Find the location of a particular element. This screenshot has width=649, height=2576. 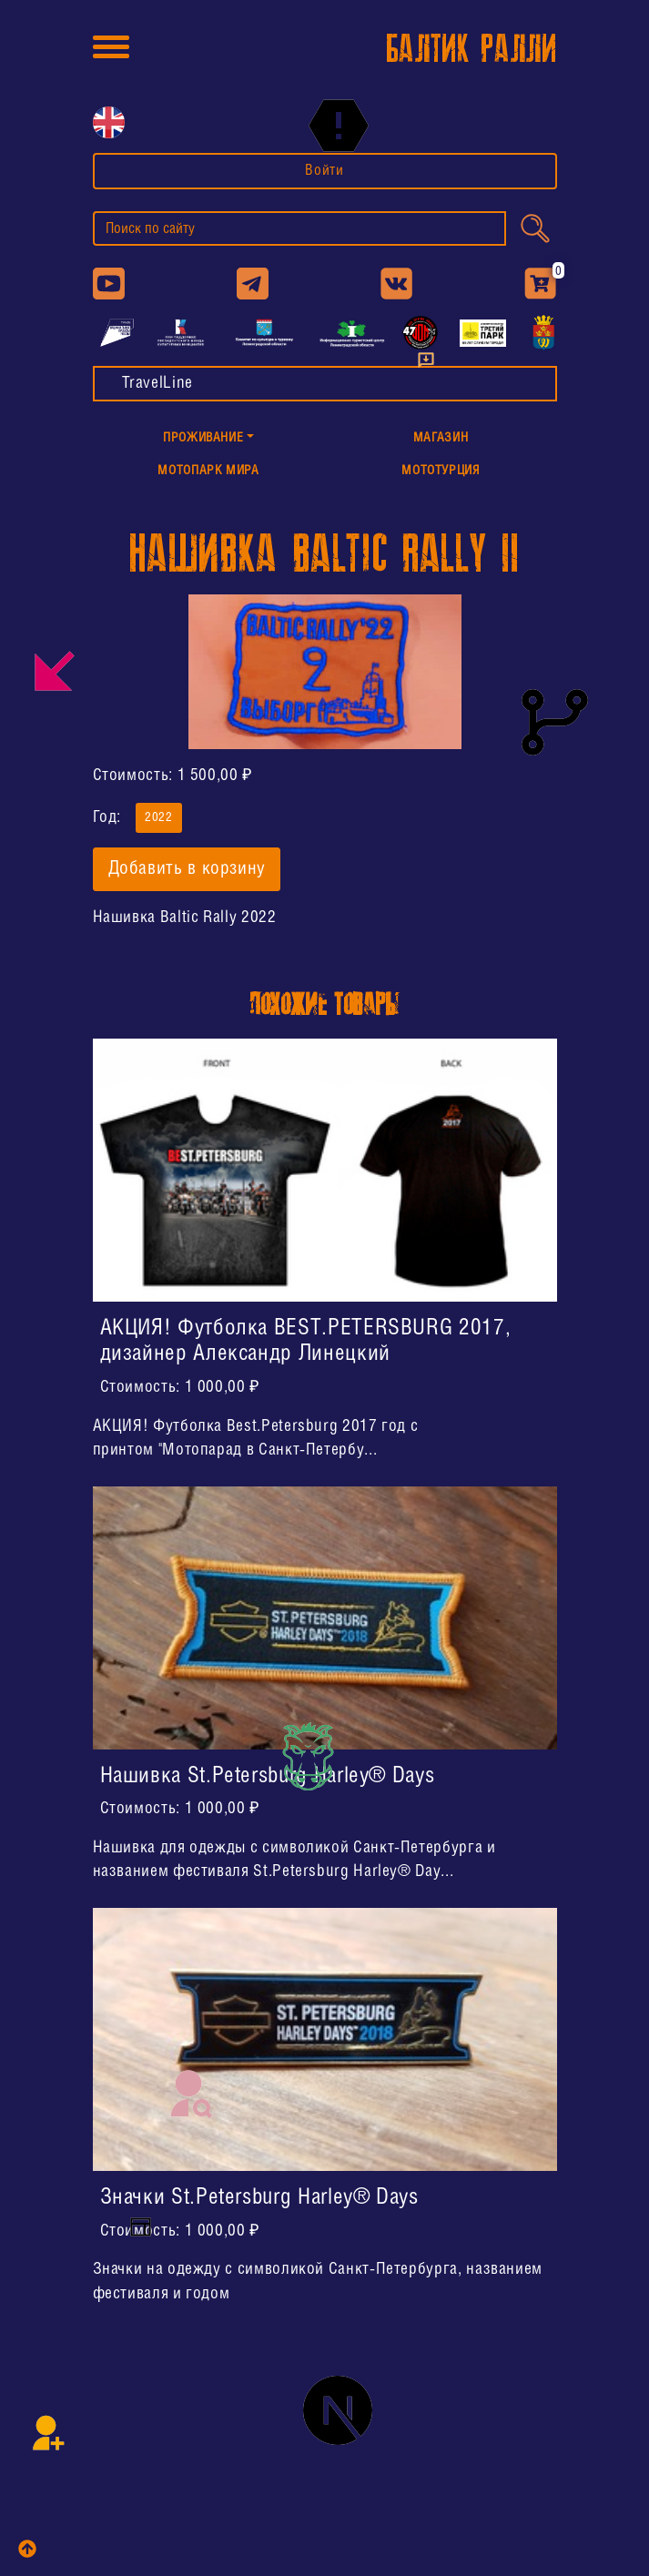

mark message as spam is located at coordinates (339, 126).